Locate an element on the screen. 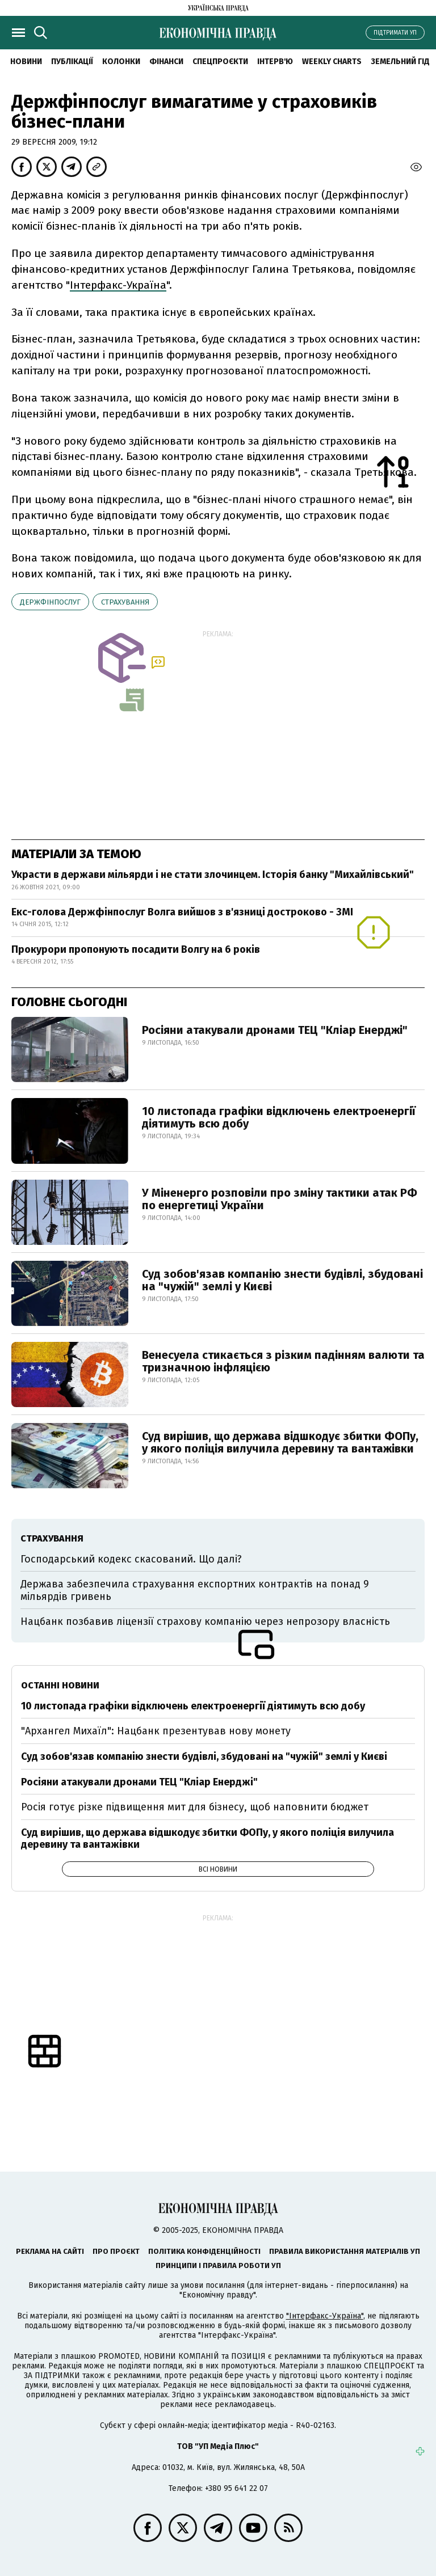 This screenshot has height=2576, width=436. sort in ascending numerical order is located at coordinates (395, 472).